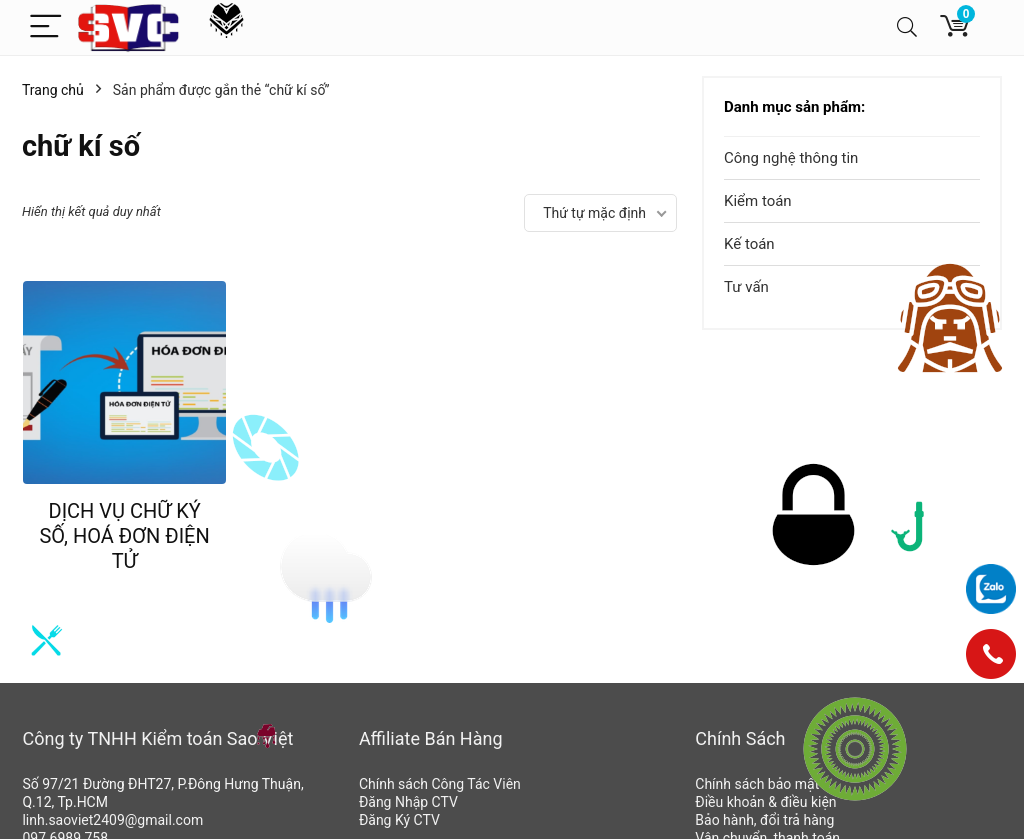  I want to click on indicates a cave or cavern environment, so click(267, 736).